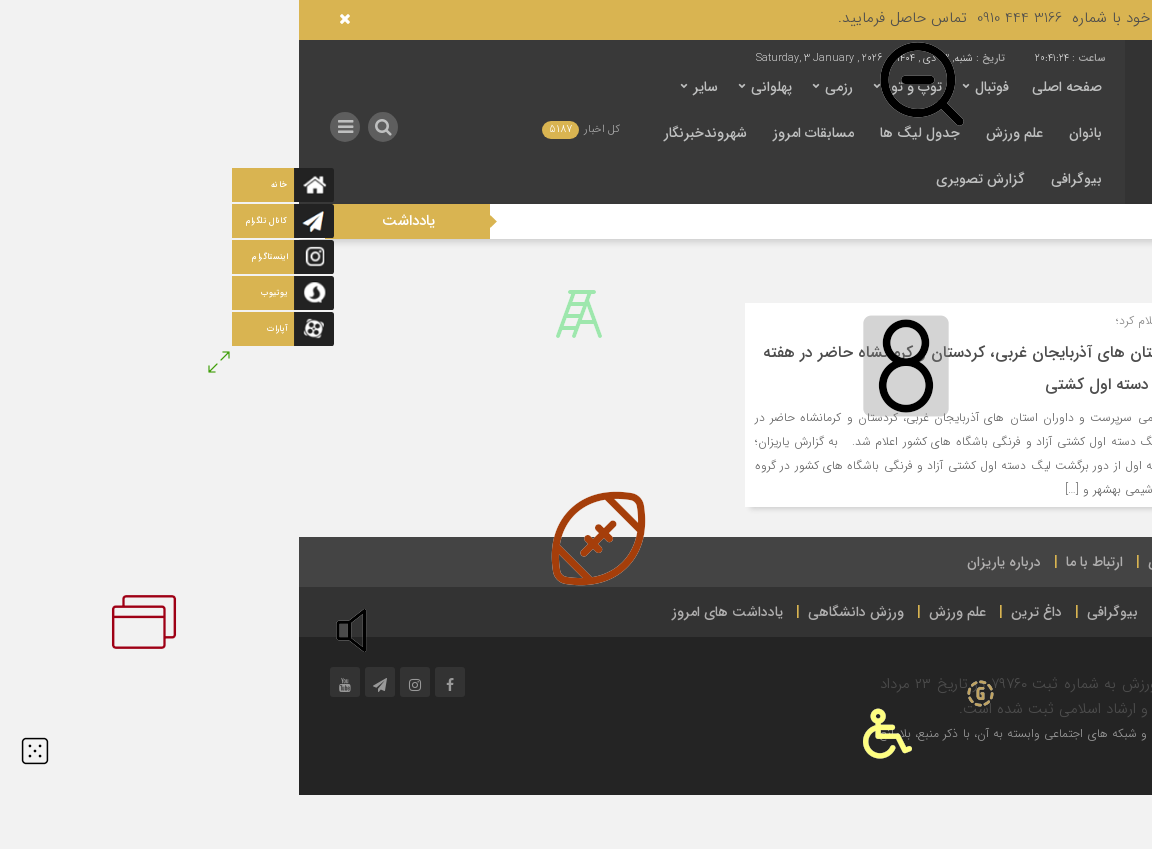 The image size is (1152, 849). I want to click on zoom out to see more of the view, so click(922, 84).